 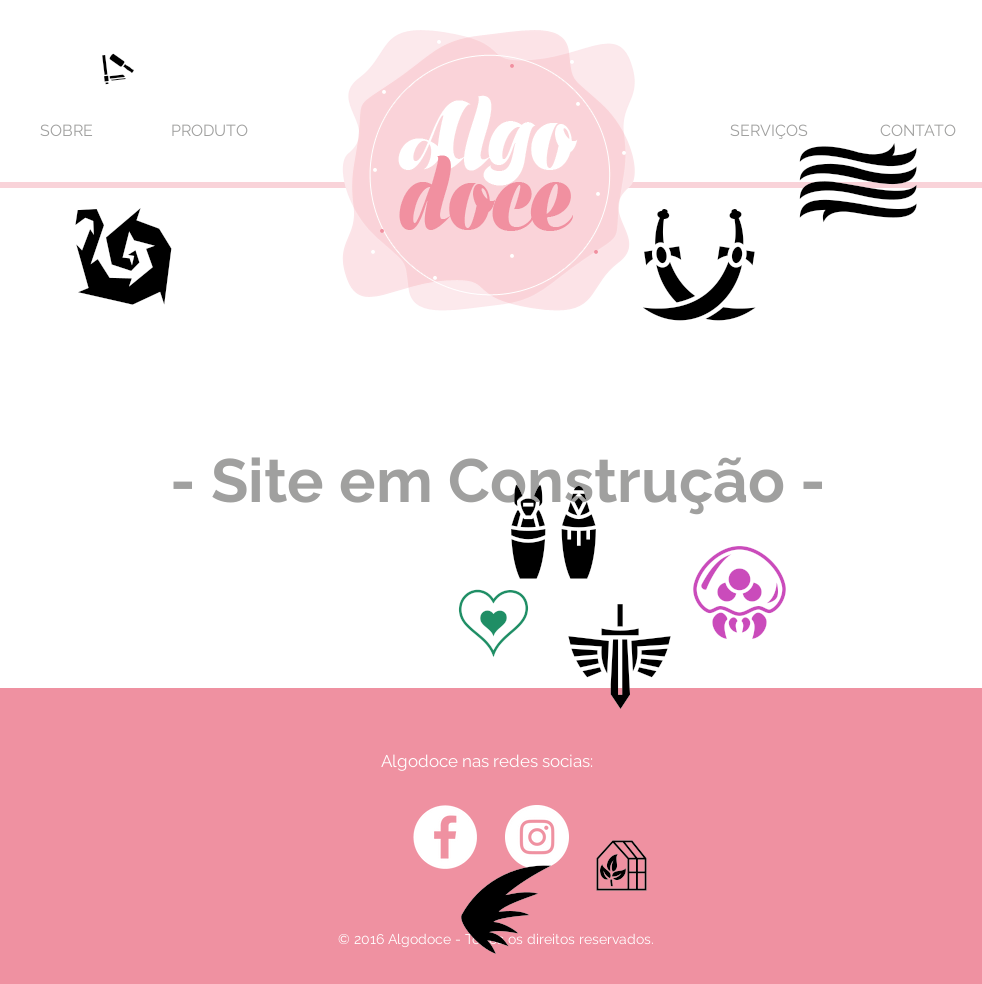 I want to click on indicates a flying or aerial ability in a game, so click(x=506, y=908).